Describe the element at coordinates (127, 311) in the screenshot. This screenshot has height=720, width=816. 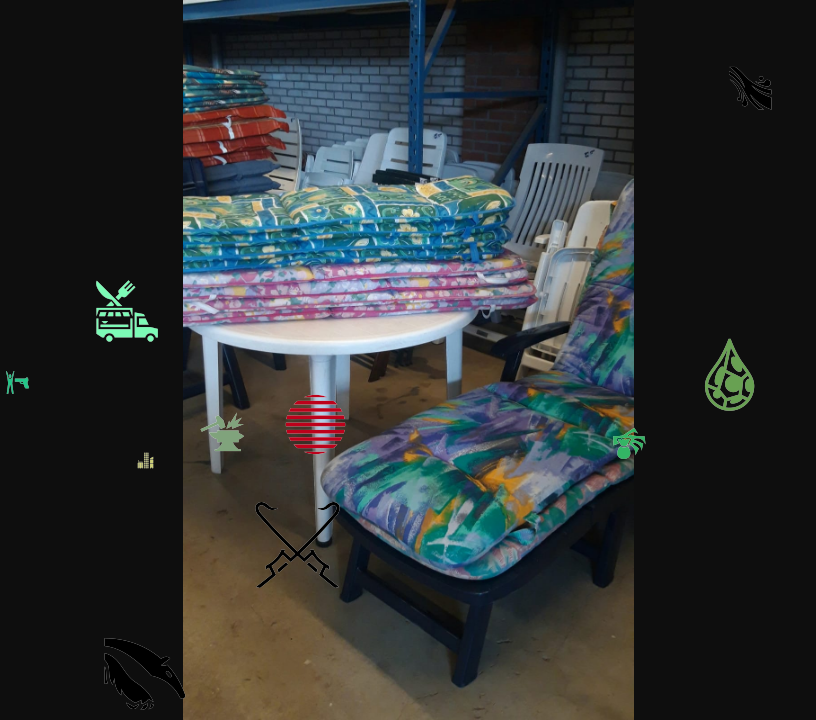
I see `find nearby food trucks` at that location.